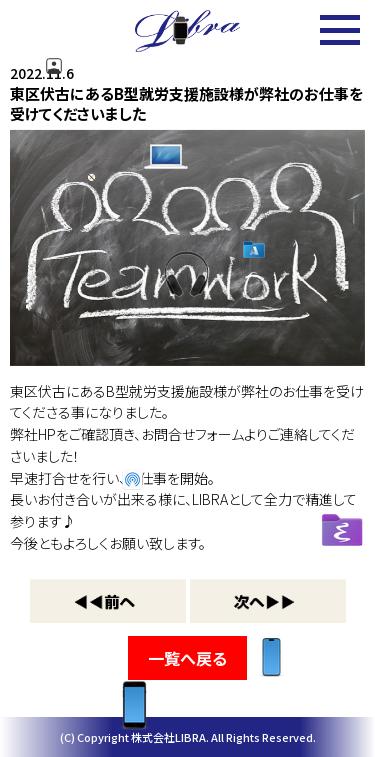 The image size is (375, 757). What do you see at coordinates (342, 531) in the screenshot?
I see `open emacs configuration files folder` at bounding box center [342, 531].